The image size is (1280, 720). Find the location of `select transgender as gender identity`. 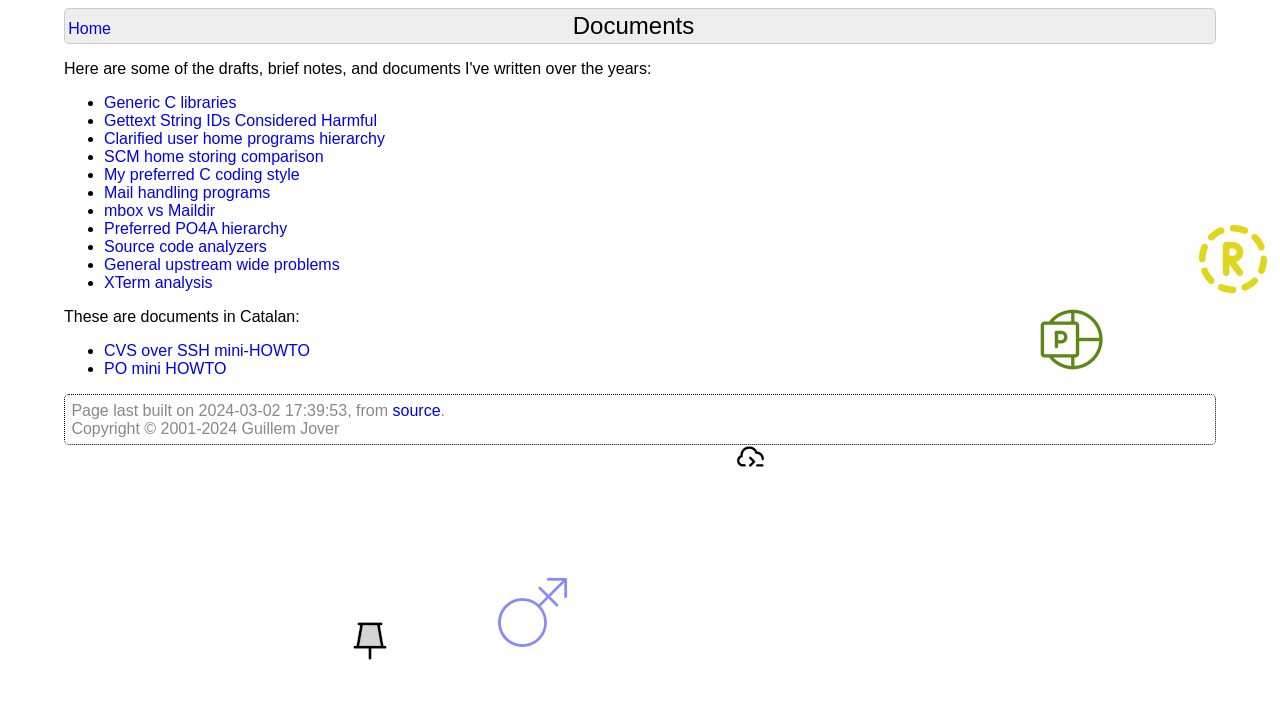

select transgender as gender identity is located at coordinates (534, 611).